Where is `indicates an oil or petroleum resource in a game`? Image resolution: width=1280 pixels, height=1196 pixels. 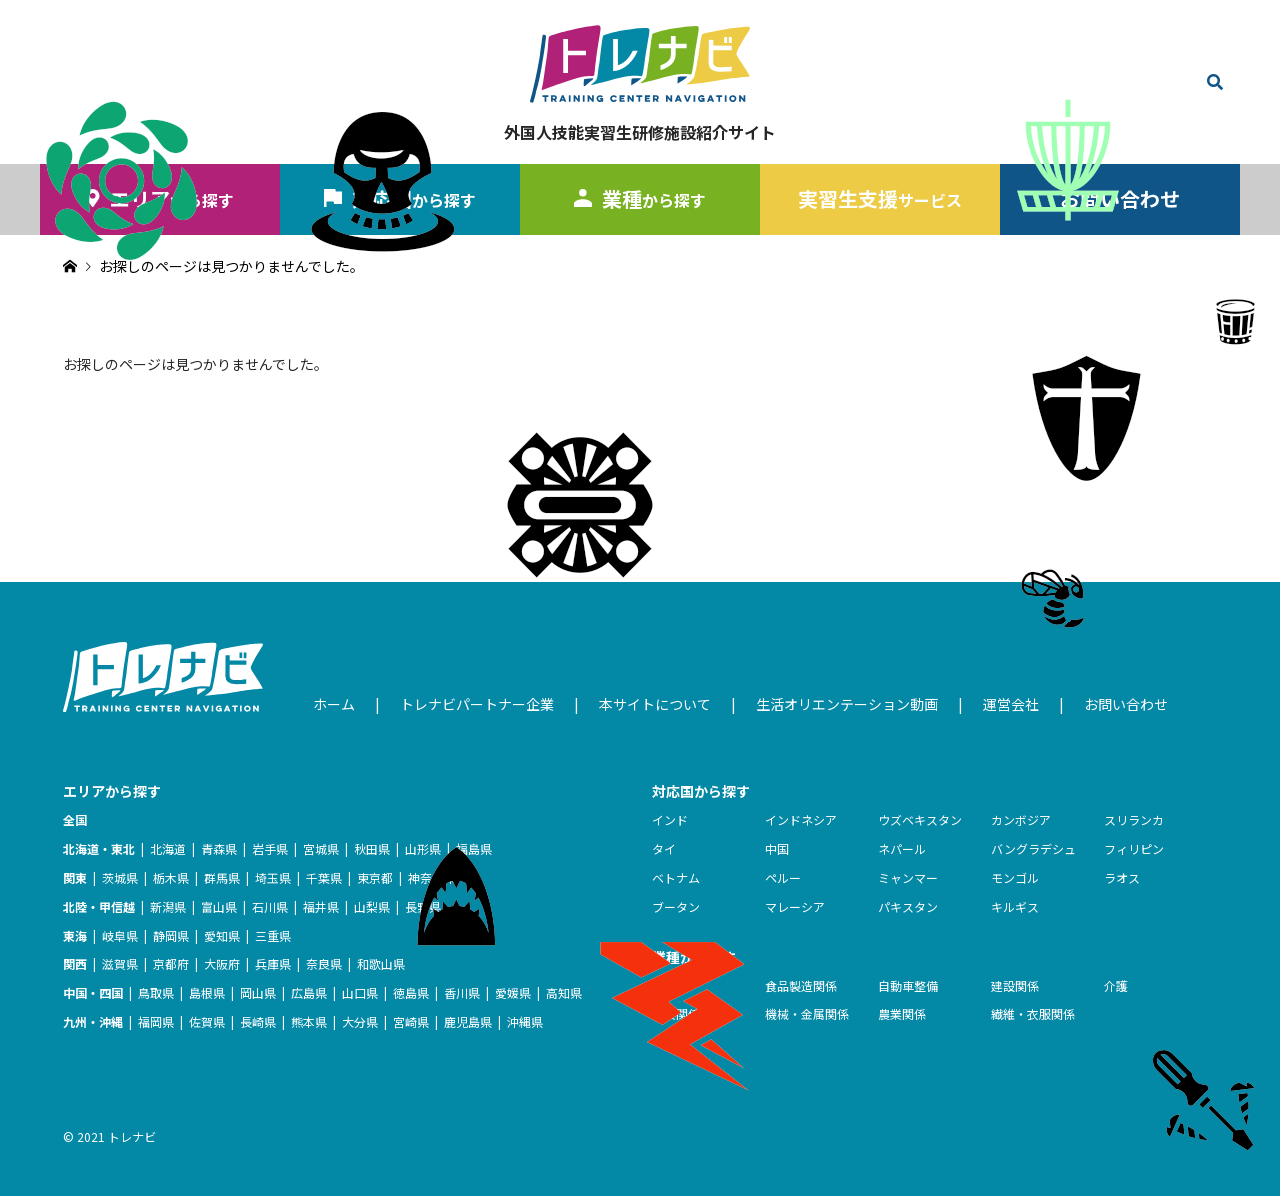 indicates an oil or petroleum resource in a game is located at coordinates (121, 180).